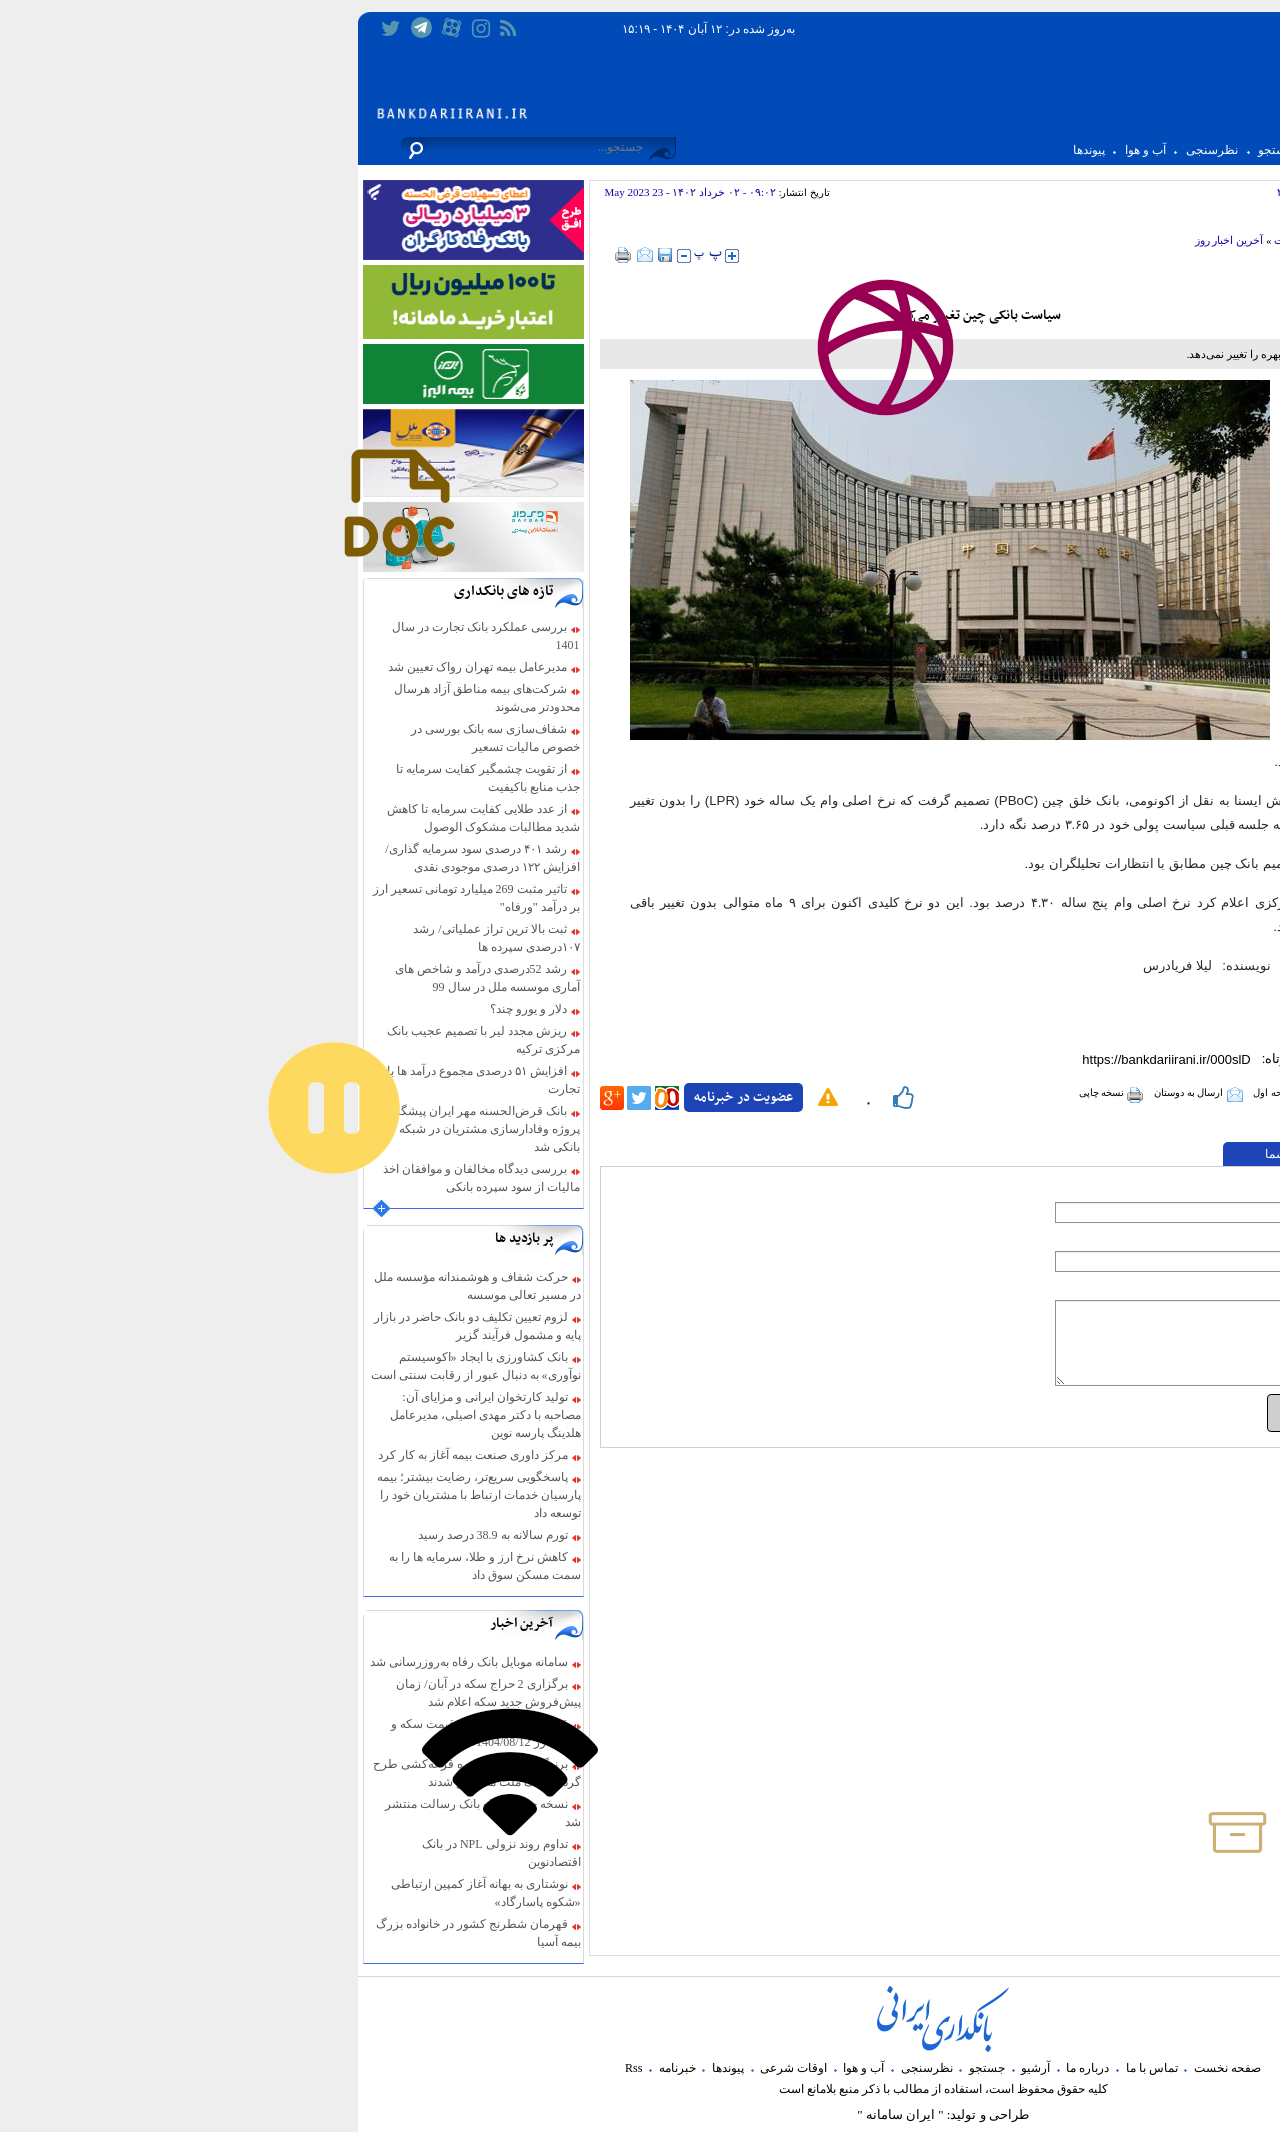 The height and width of the screenshot is (2132, 1280). What do you see at coordinates (510, 1772) in the screenshot?
I see `indicates active wifi connection` at bounding box center [510, 1772].